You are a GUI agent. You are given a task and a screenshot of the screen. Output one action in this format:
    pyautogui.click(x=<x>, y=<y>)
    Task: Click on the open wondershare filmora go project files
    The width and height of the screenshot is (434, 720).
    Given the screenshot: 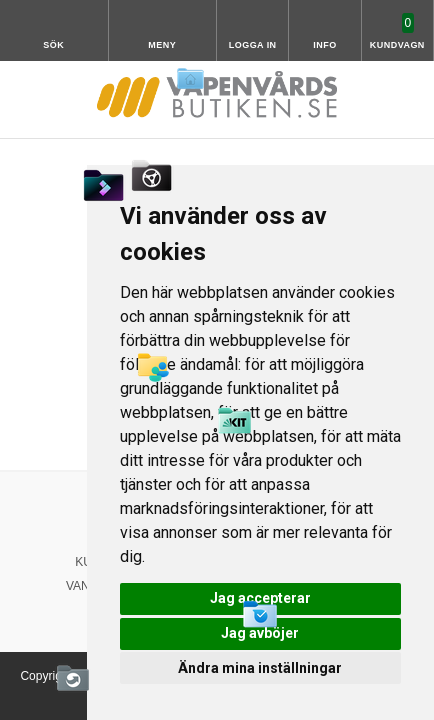 What is the action you would take?
    pyautogui.click(x=103, y=186)
    